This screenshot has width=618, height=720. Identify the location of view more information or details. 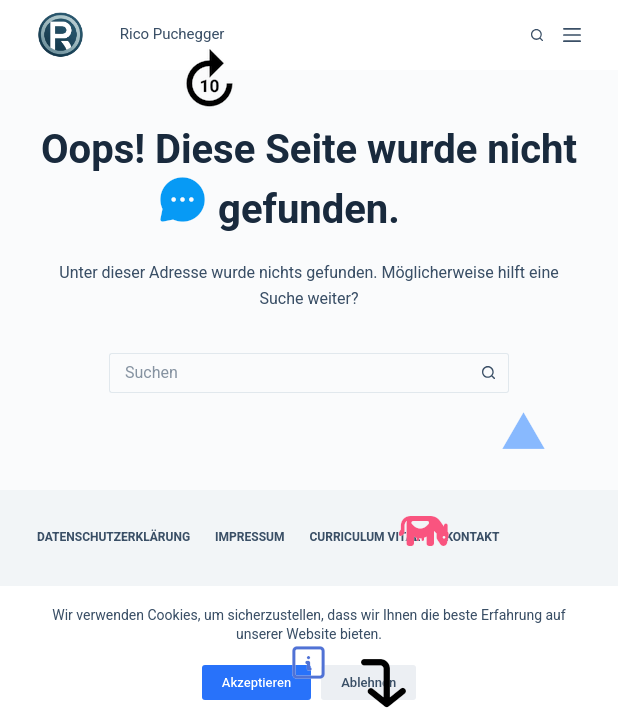
(308, 662).